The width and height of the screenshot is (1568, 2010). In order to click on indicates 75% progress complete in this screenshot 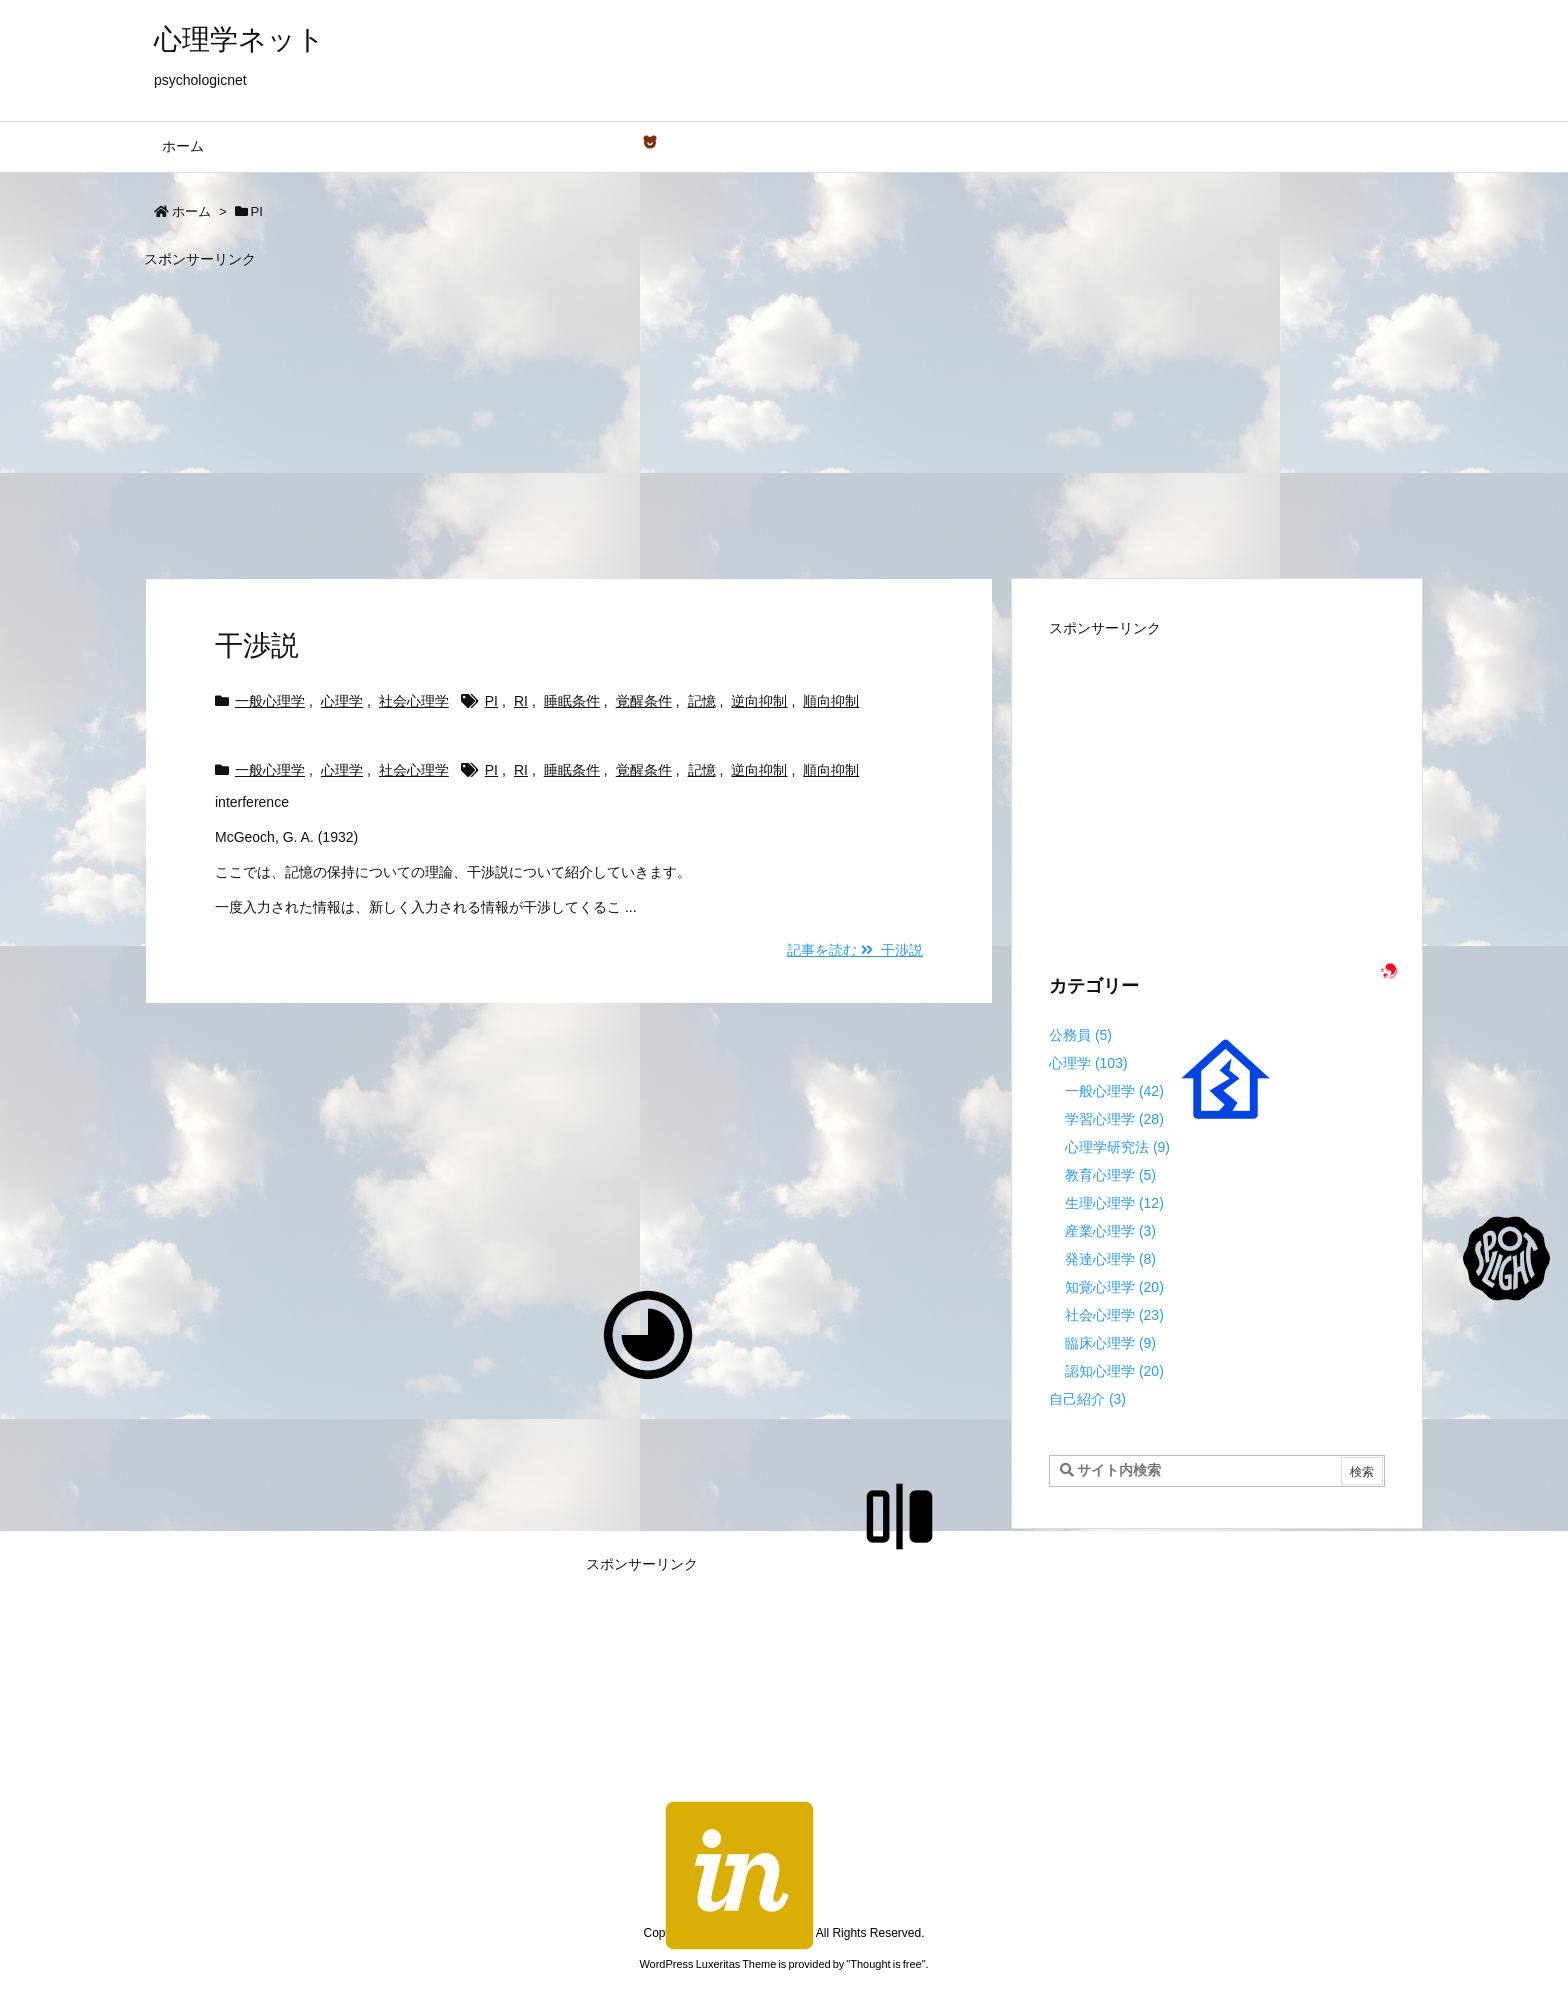, I will do `click(648, 1335)`.